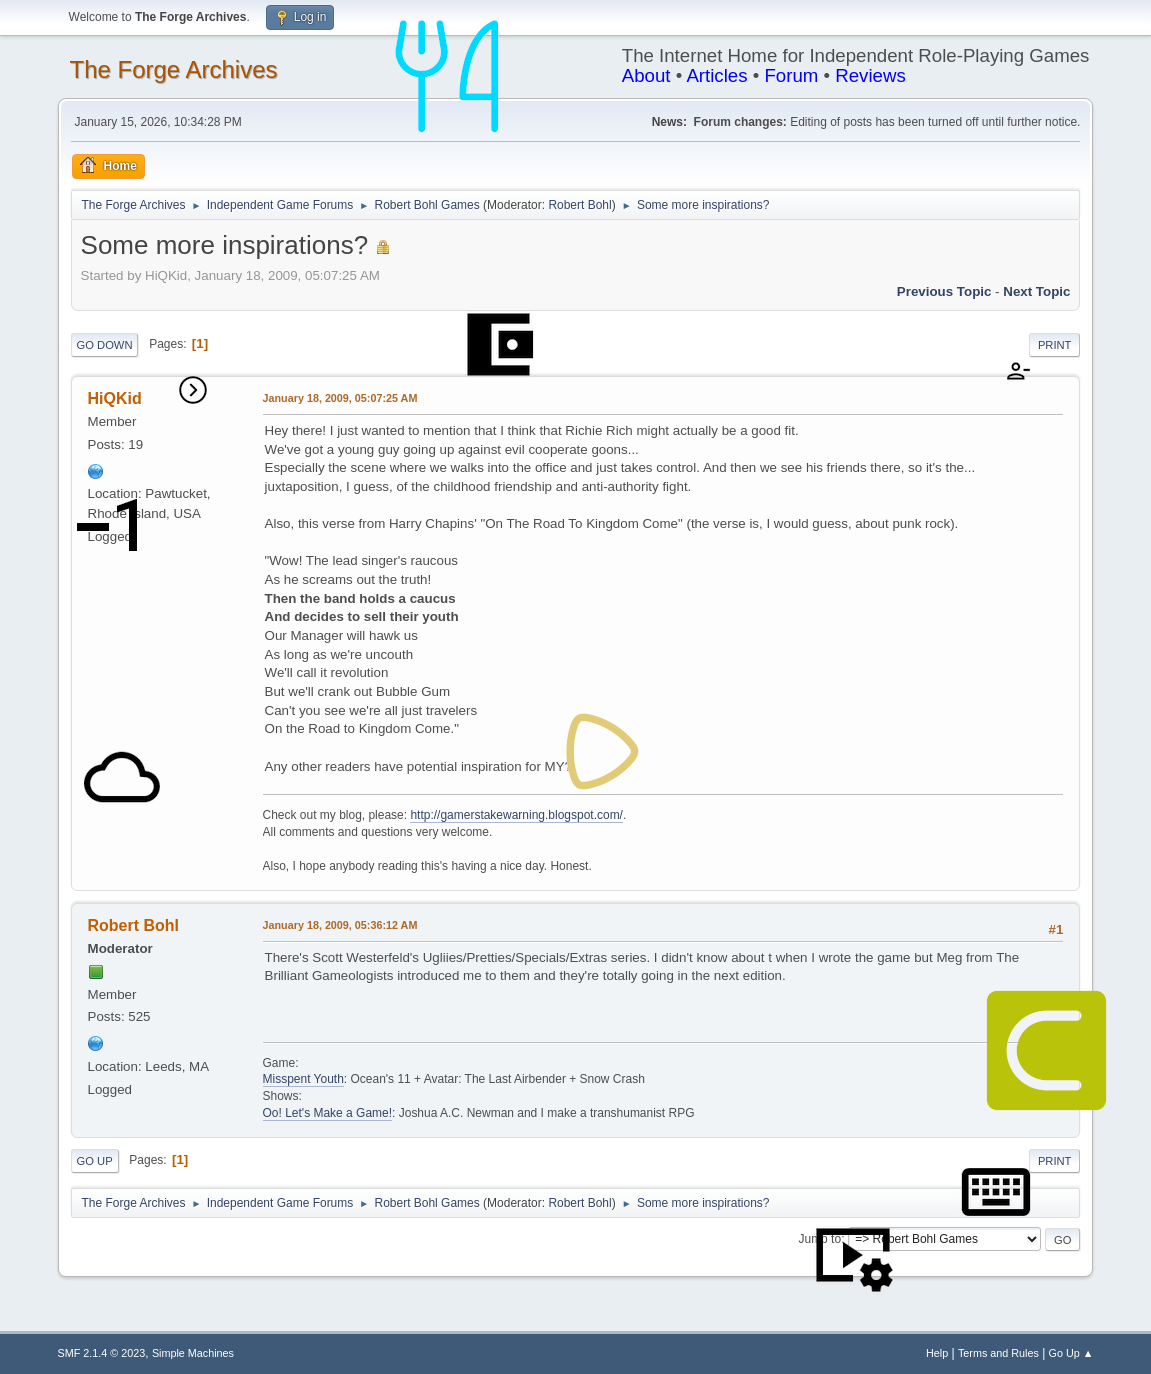  What do you see at coordinates (853, 1255) in the screenshot?
I see `adjust video playback settings` at bounding box center [853, 1255].